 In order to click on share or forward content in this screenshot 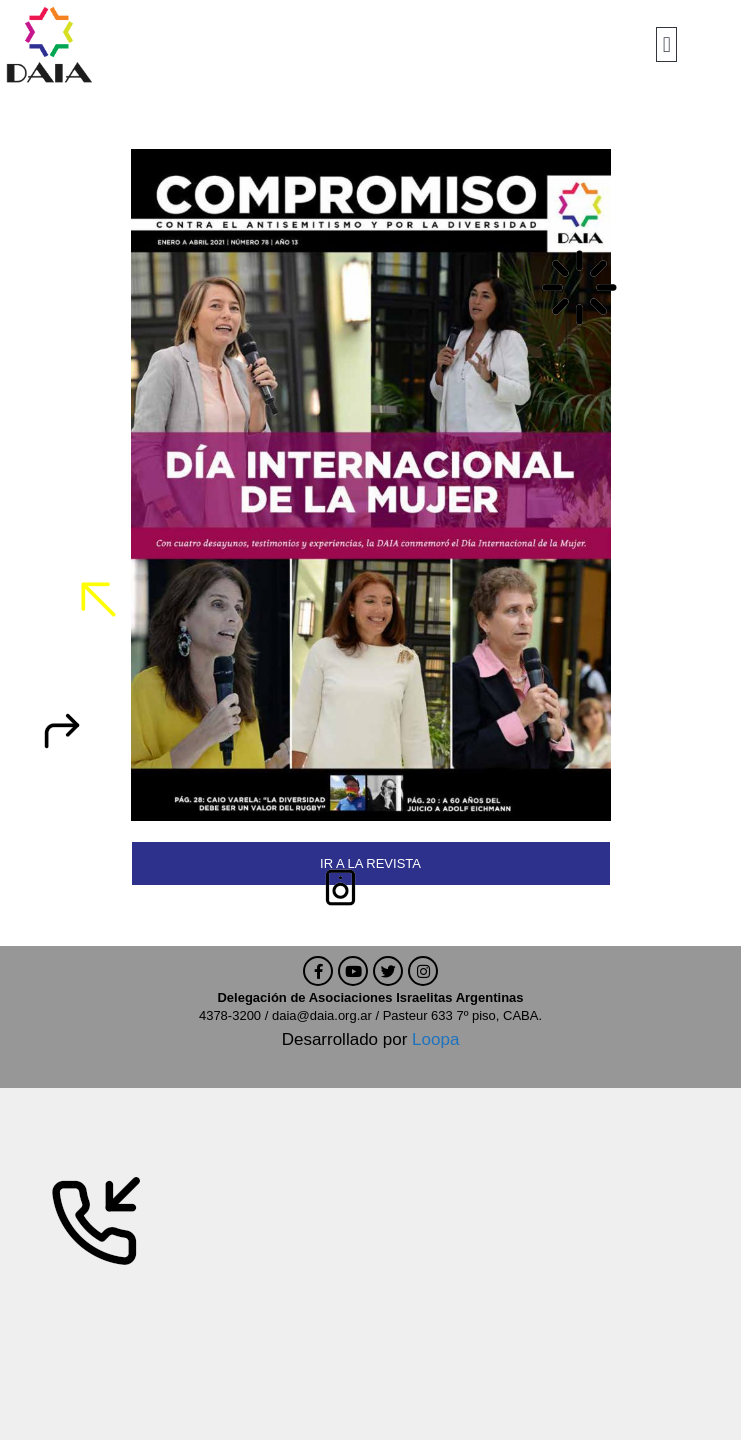, I will do `click(62, 731)`.